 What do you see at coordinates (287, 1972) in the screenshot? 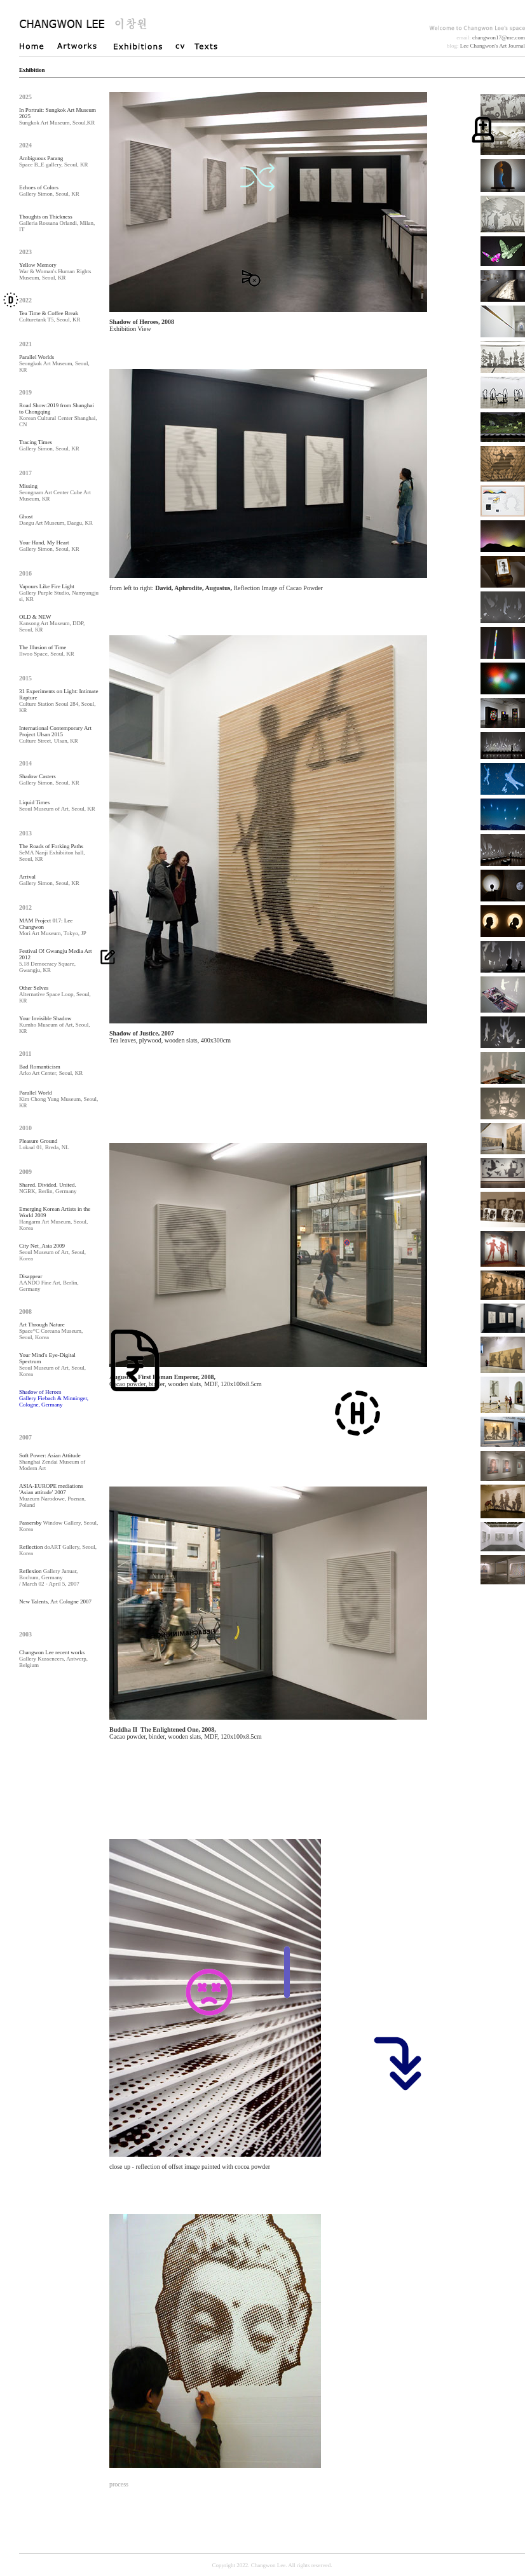
I see `indicates information or help tooltip` at bounding box center [287, 1972].